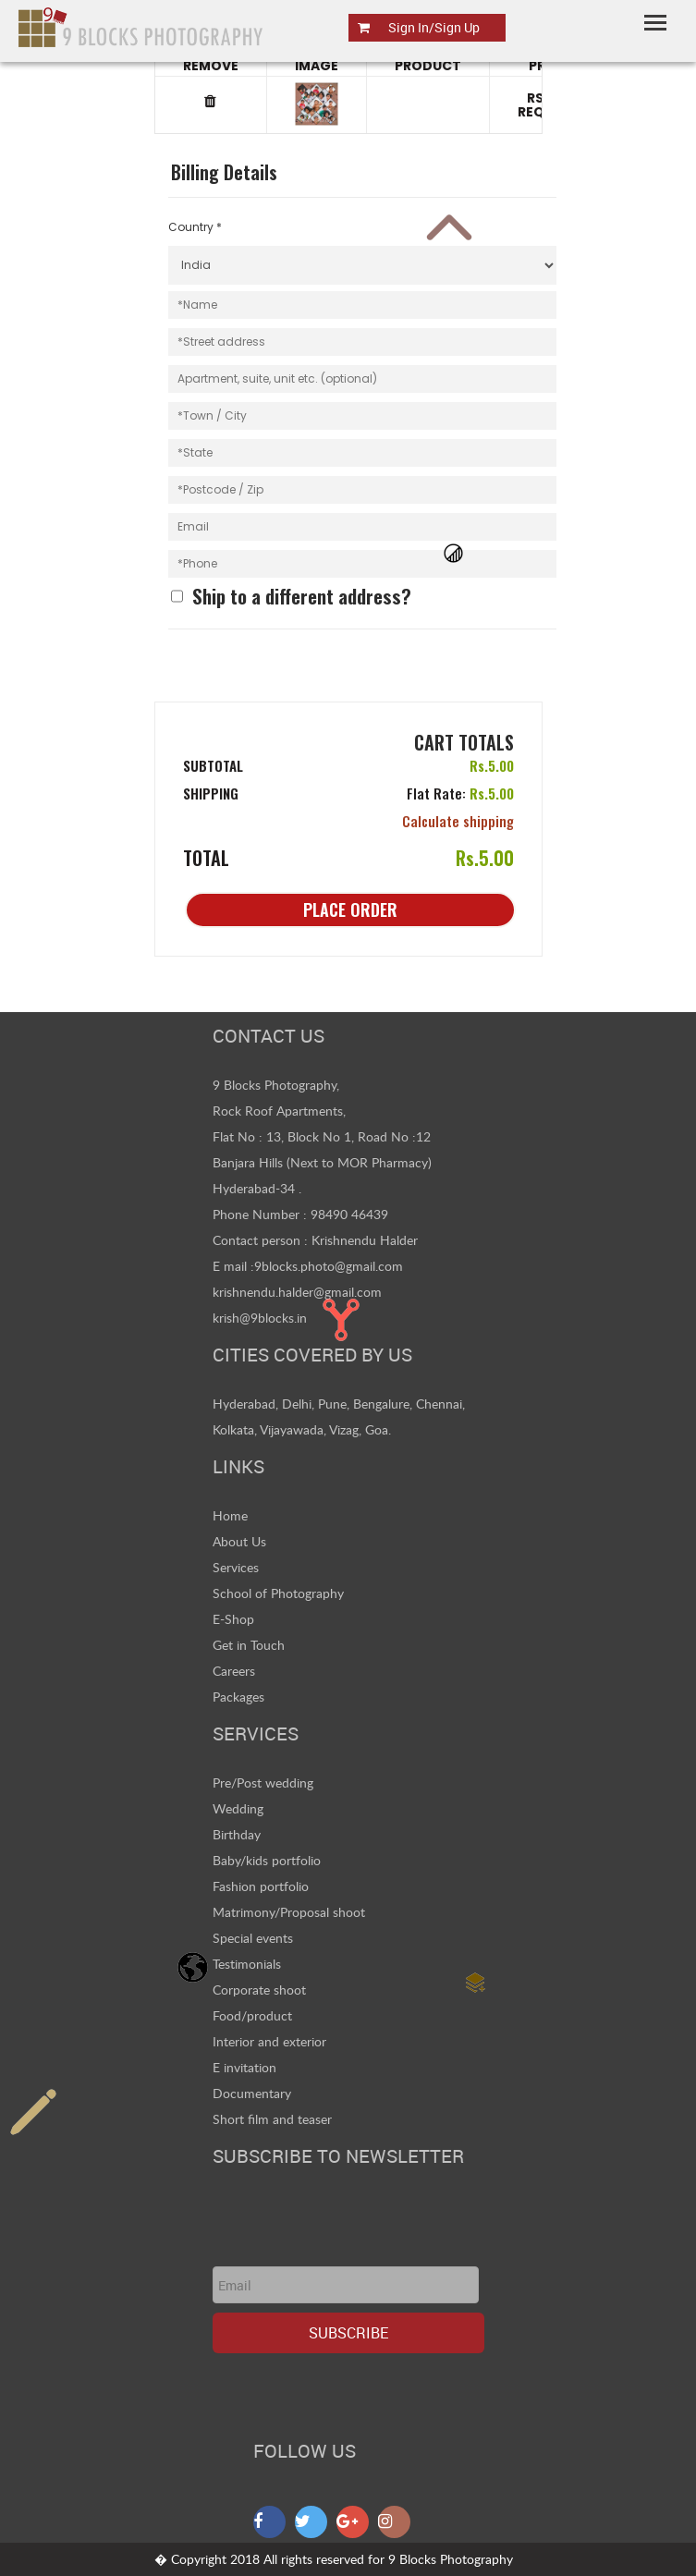 This screenshot has height=2576, width=696. Describe the element at coordinates (33, 2112) in the screenshot. I see `edit content or text` at that location.